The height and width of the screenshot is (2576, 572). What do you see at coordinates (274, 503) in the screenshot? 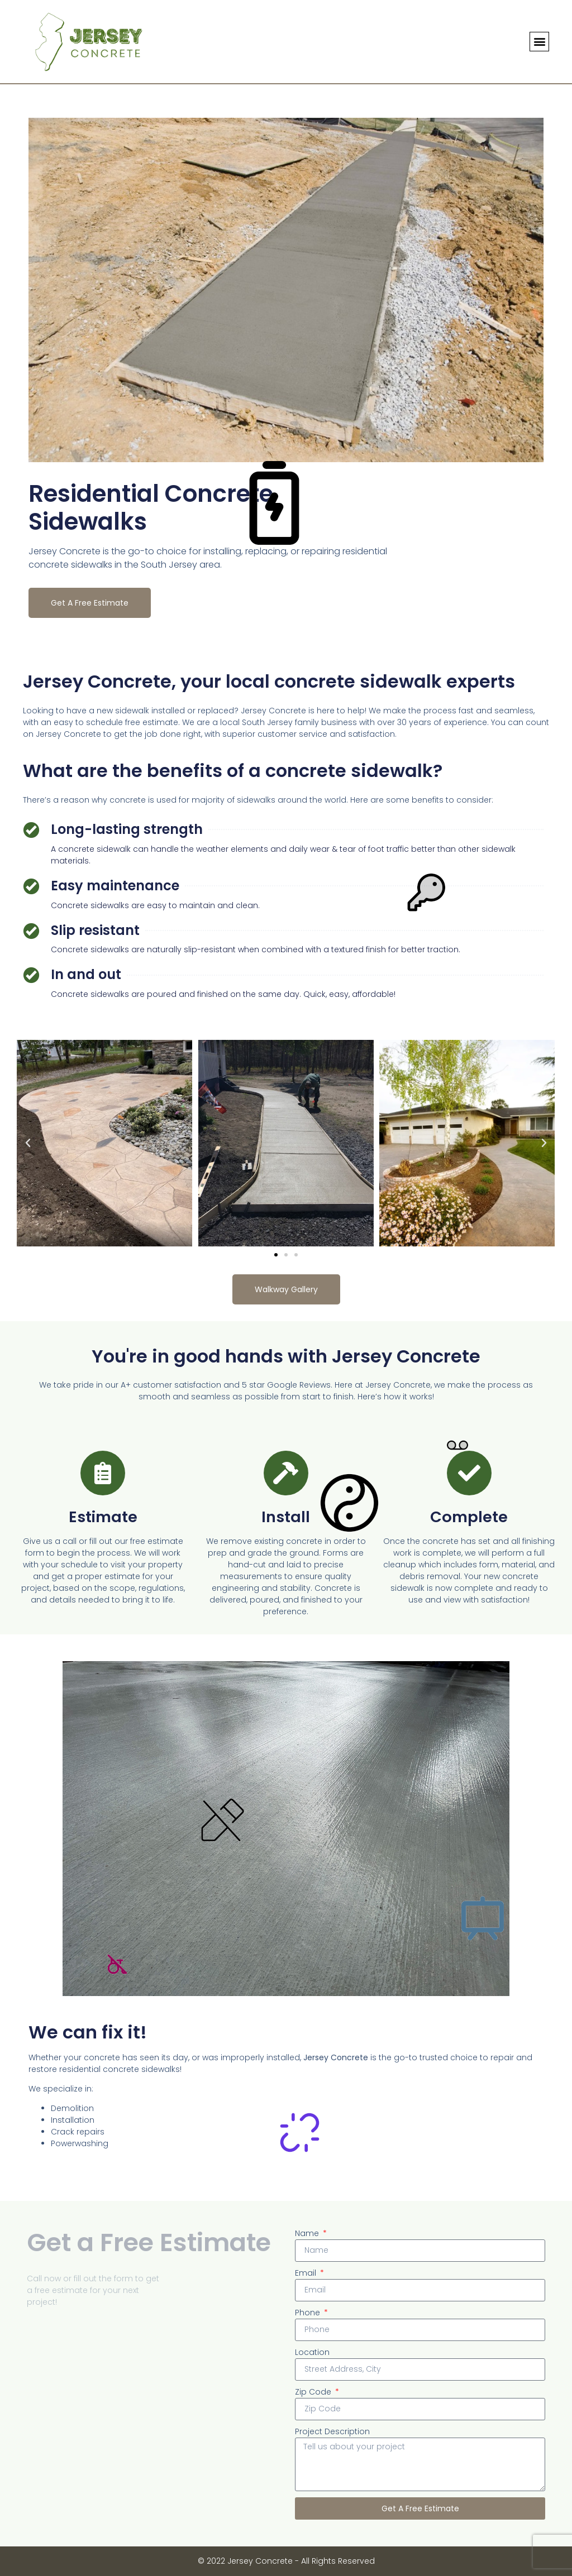
I see `indicates device is currently charging` at bounding box center [274, 503].